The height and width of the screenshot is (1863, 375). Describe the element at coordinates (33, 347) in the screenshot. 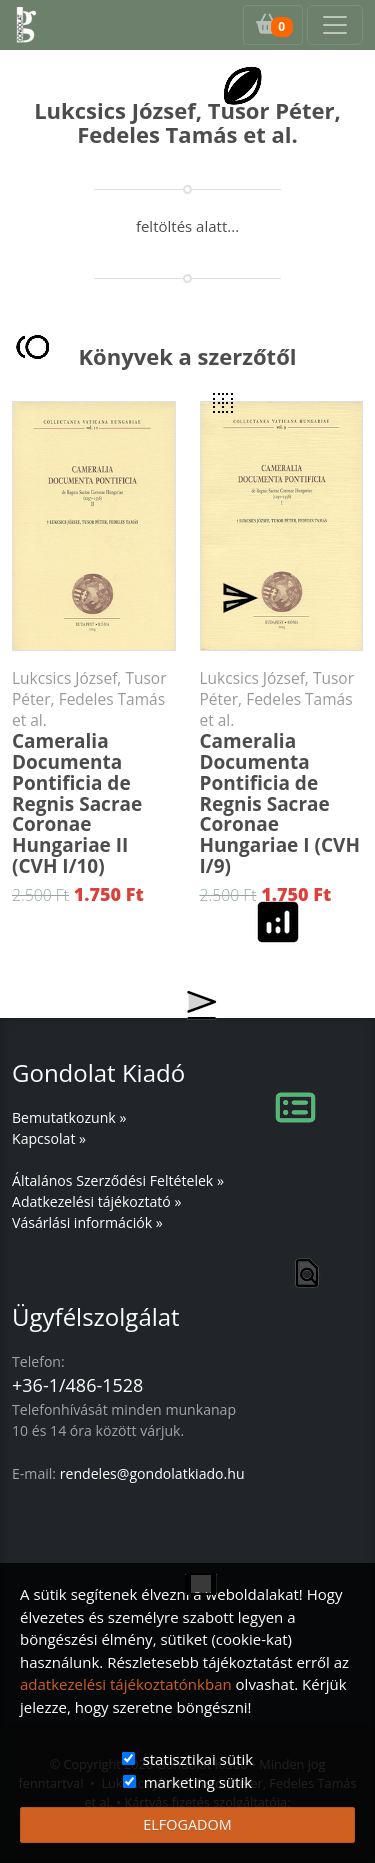

I see `view toll or payment information` at that location.